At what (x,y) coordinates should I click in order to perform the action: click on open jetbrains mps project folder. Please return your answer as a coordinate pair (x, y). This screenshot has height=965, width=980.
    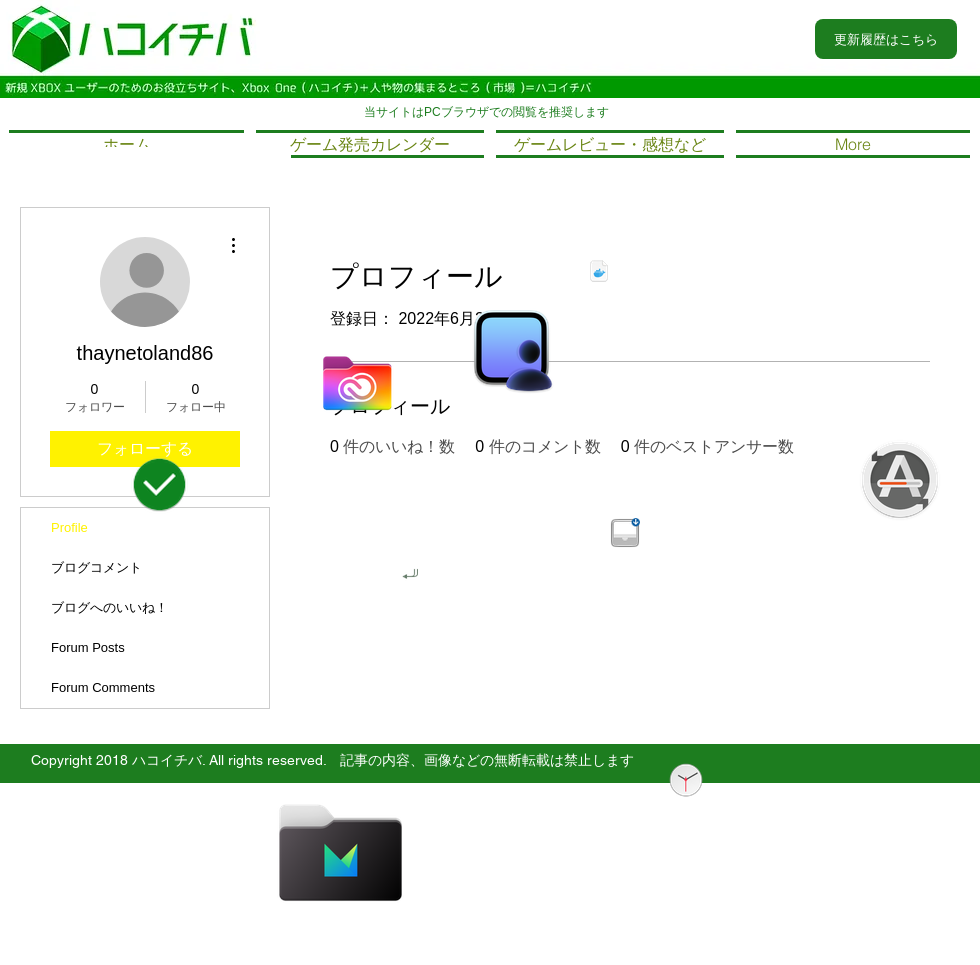
    Looking at the image, I should click on (340, 856).